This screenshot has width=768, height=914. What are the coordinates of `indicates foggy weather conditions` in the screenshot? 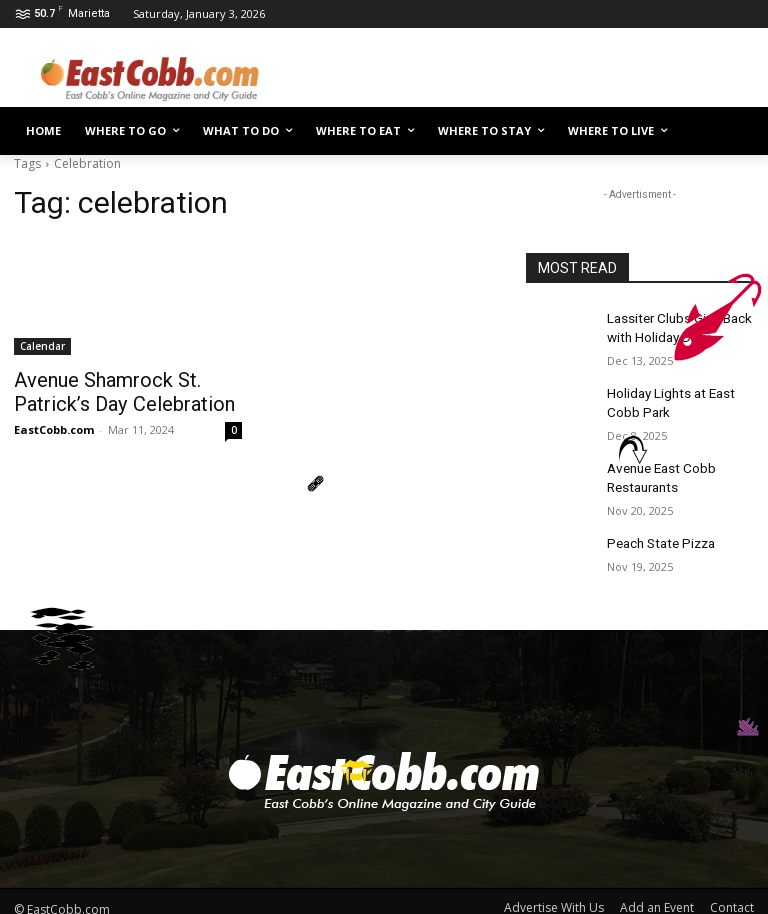 It's located at (62, 638).